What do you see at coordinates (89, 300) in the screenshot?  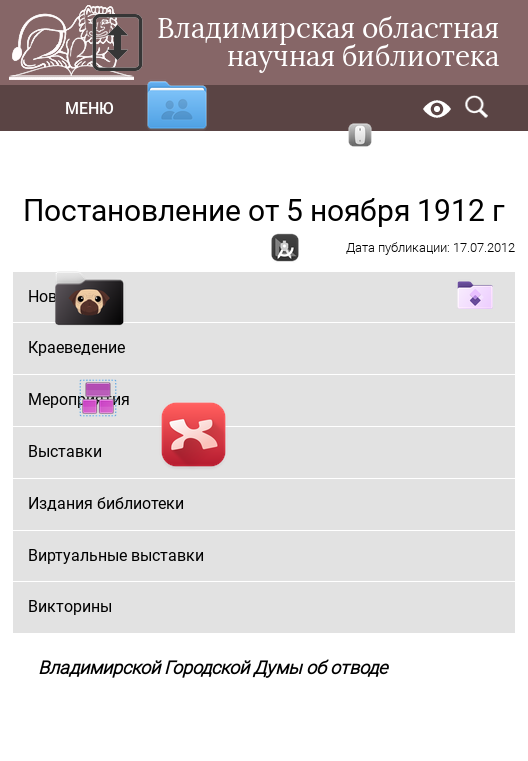 I see `folder containing pug-related images or files` at bounding box center [89, 300].